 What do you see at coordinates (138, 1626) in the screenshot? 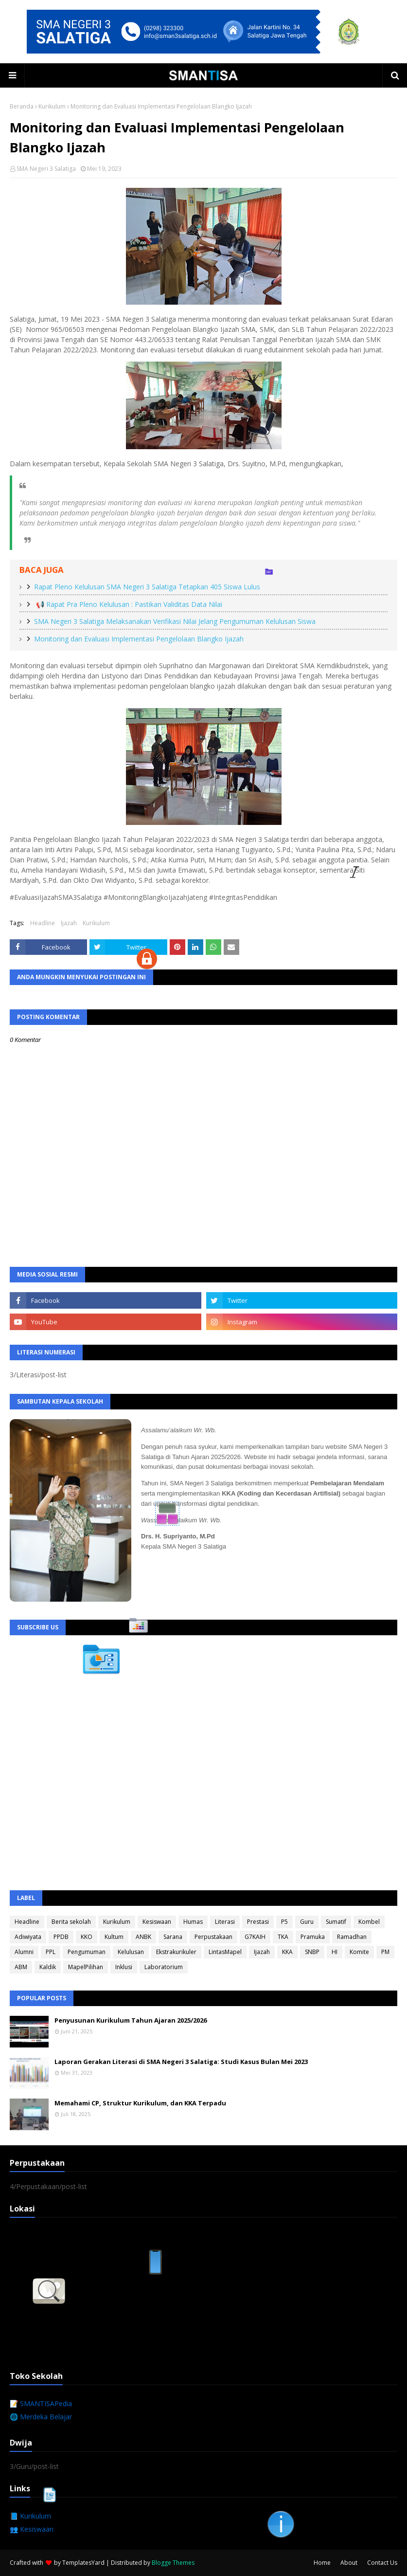
I see `open deezer music folder` at bounding box center [138, 1626].